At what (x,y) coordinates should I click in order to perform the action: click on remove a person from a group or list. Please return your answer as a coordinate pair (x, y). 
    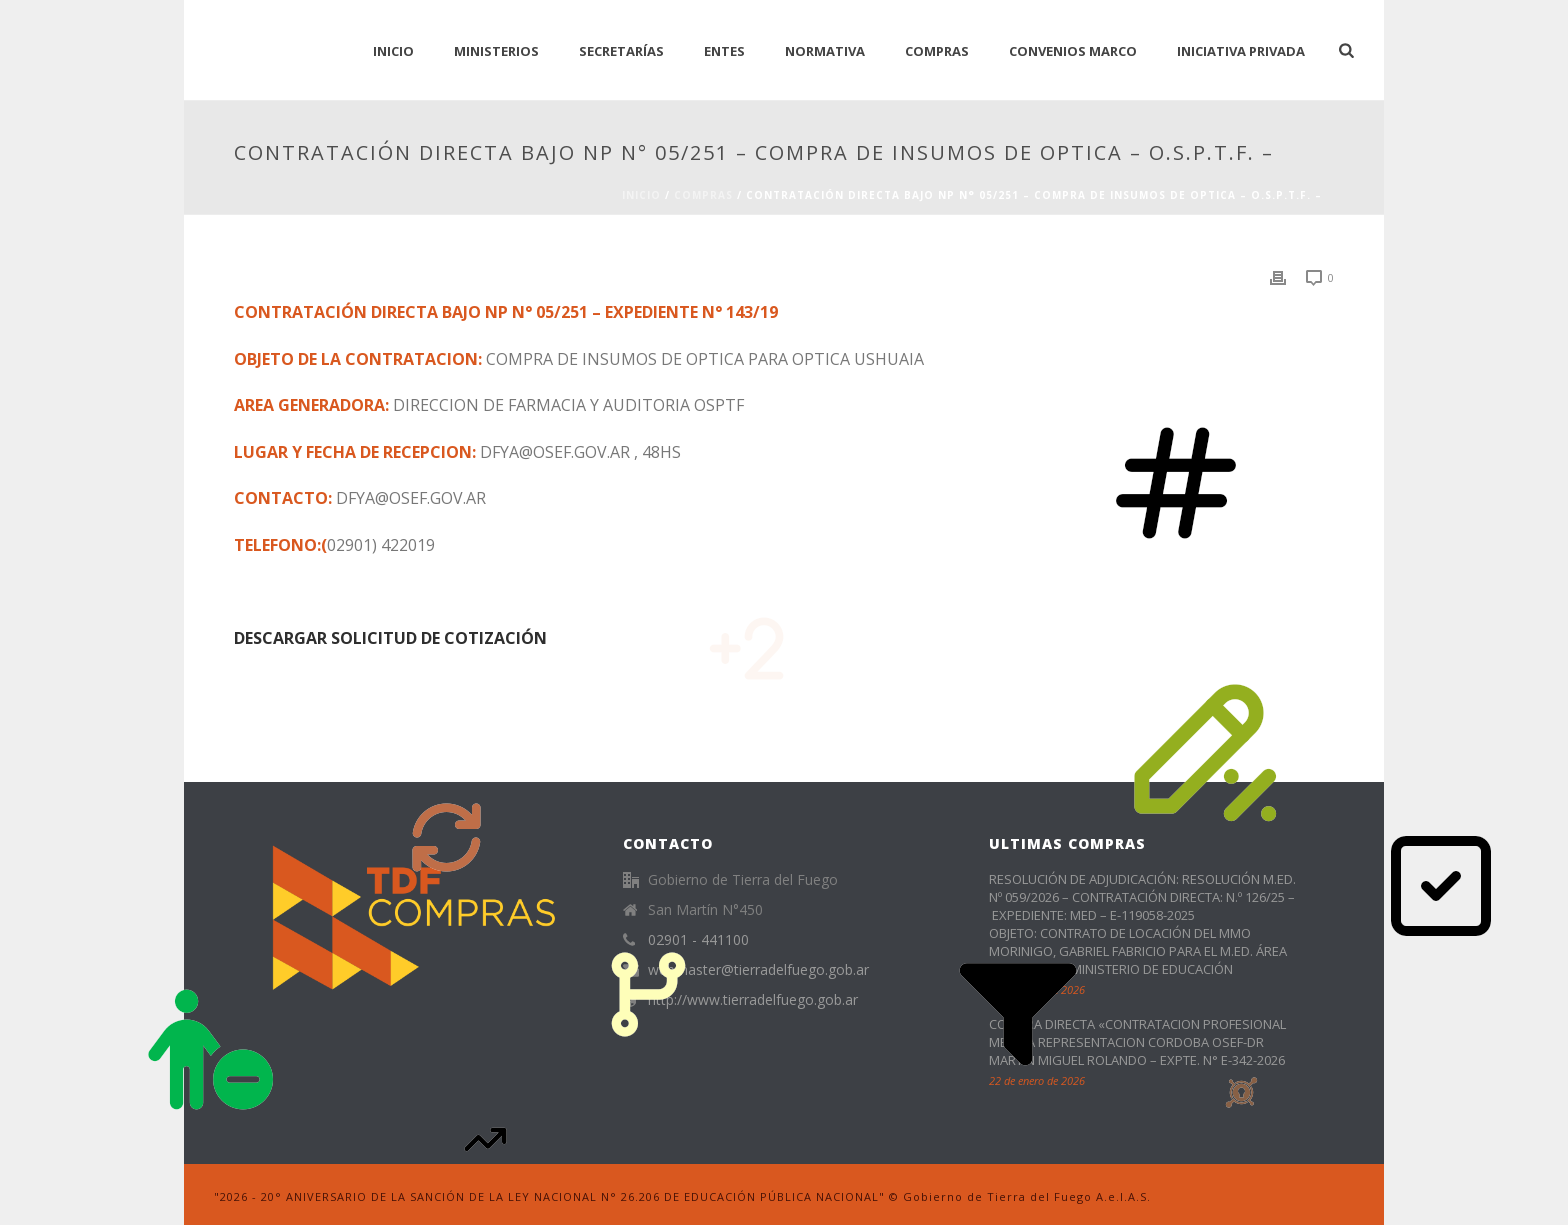
    Looking at the image, I should click on (206, 1049).